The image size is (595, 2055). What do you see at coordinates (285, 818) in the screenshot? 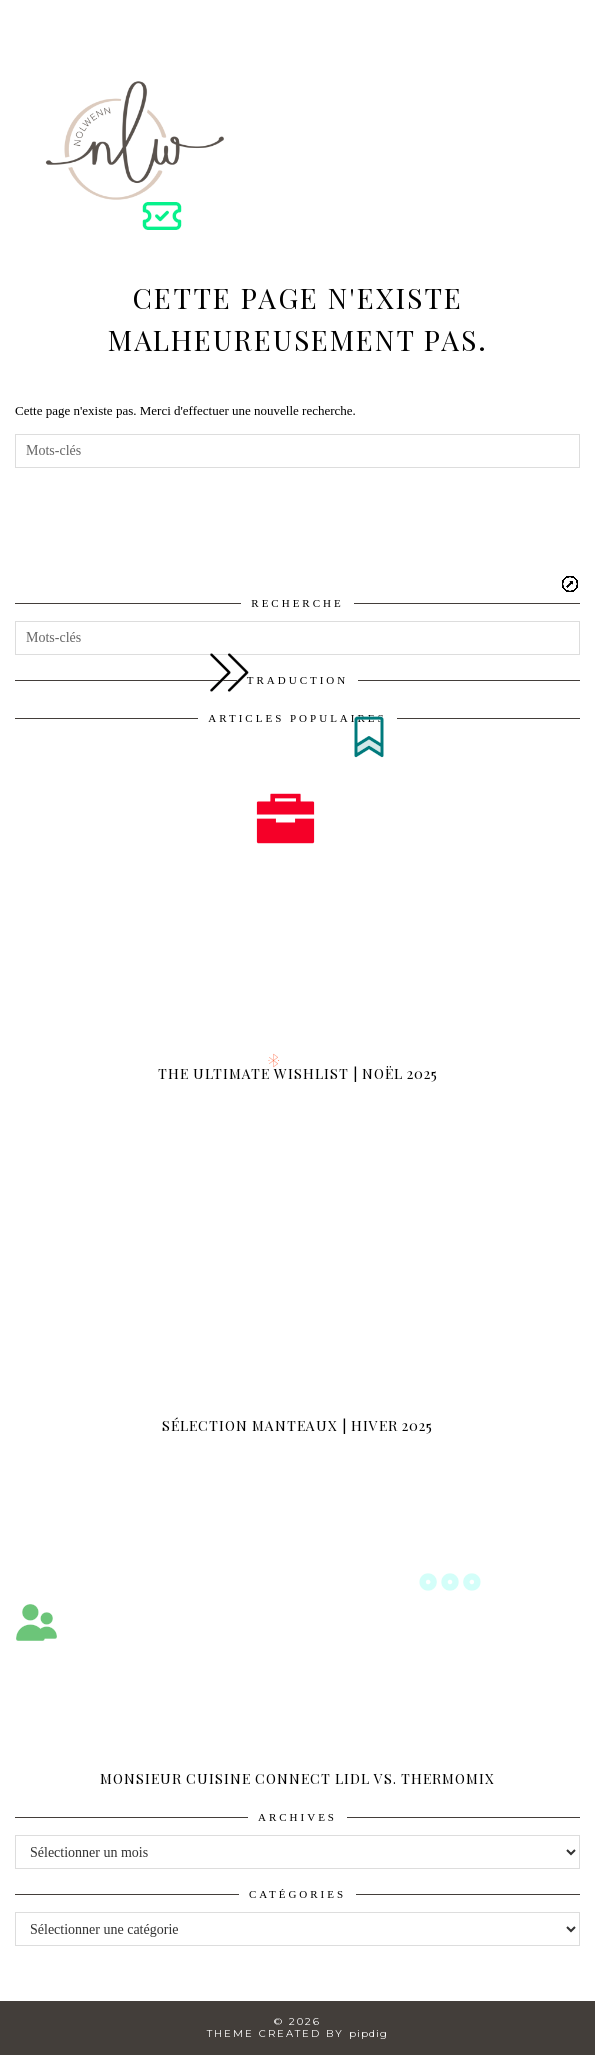
I see `access work or business-related content` at bounding box center [285, 818].